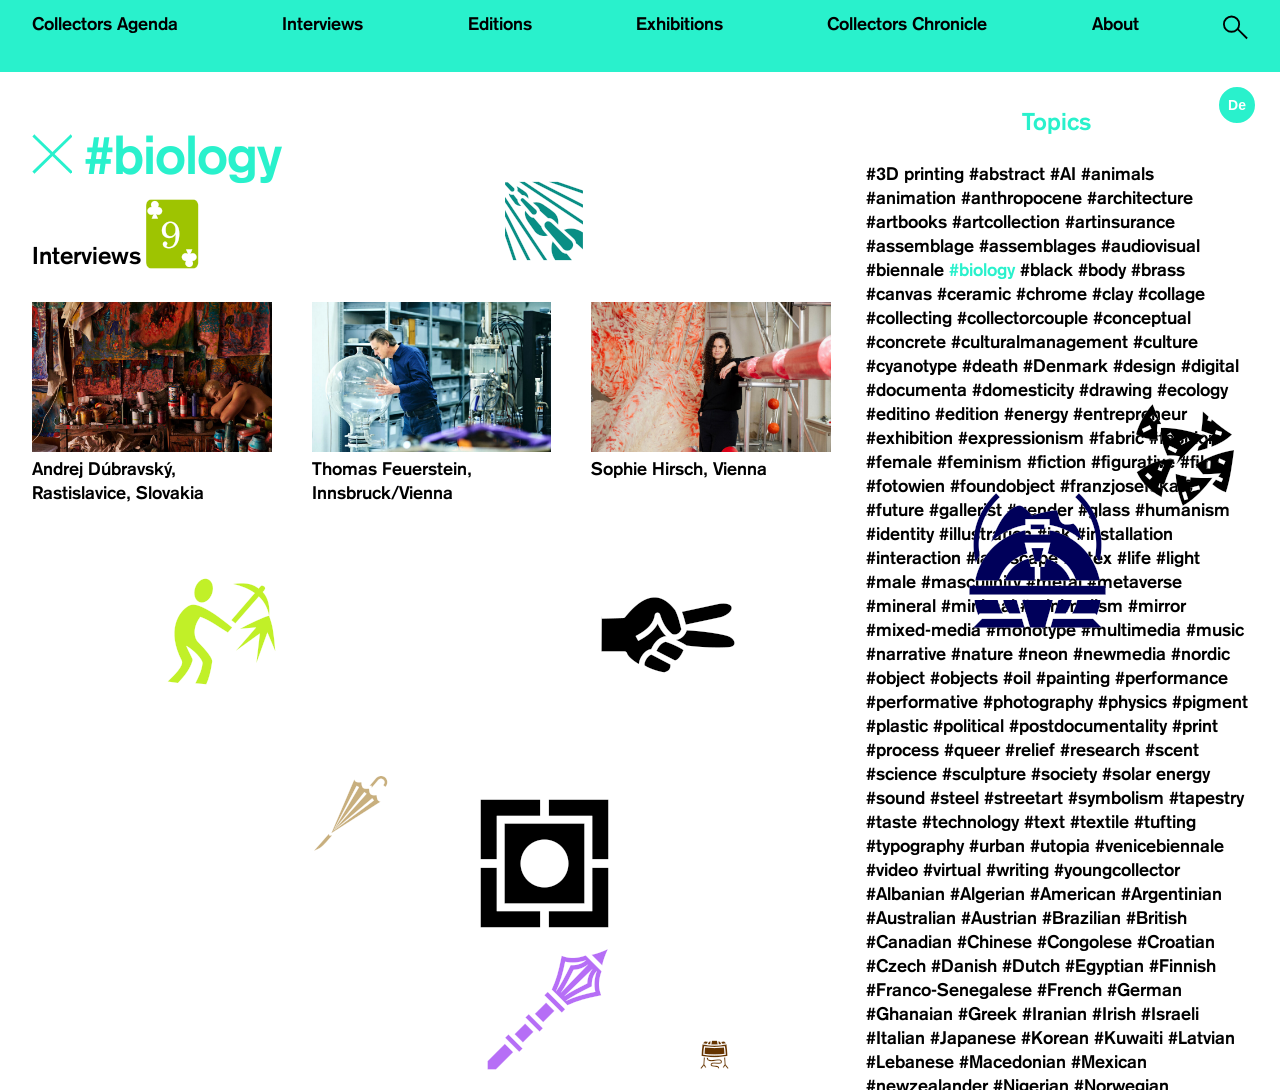 This screenshot has height=1090, width=1280. What do you see at coordinates (1037, 560) in the screenshot?
I see `access grain storage facilities` at bounding box center [1037, 560].